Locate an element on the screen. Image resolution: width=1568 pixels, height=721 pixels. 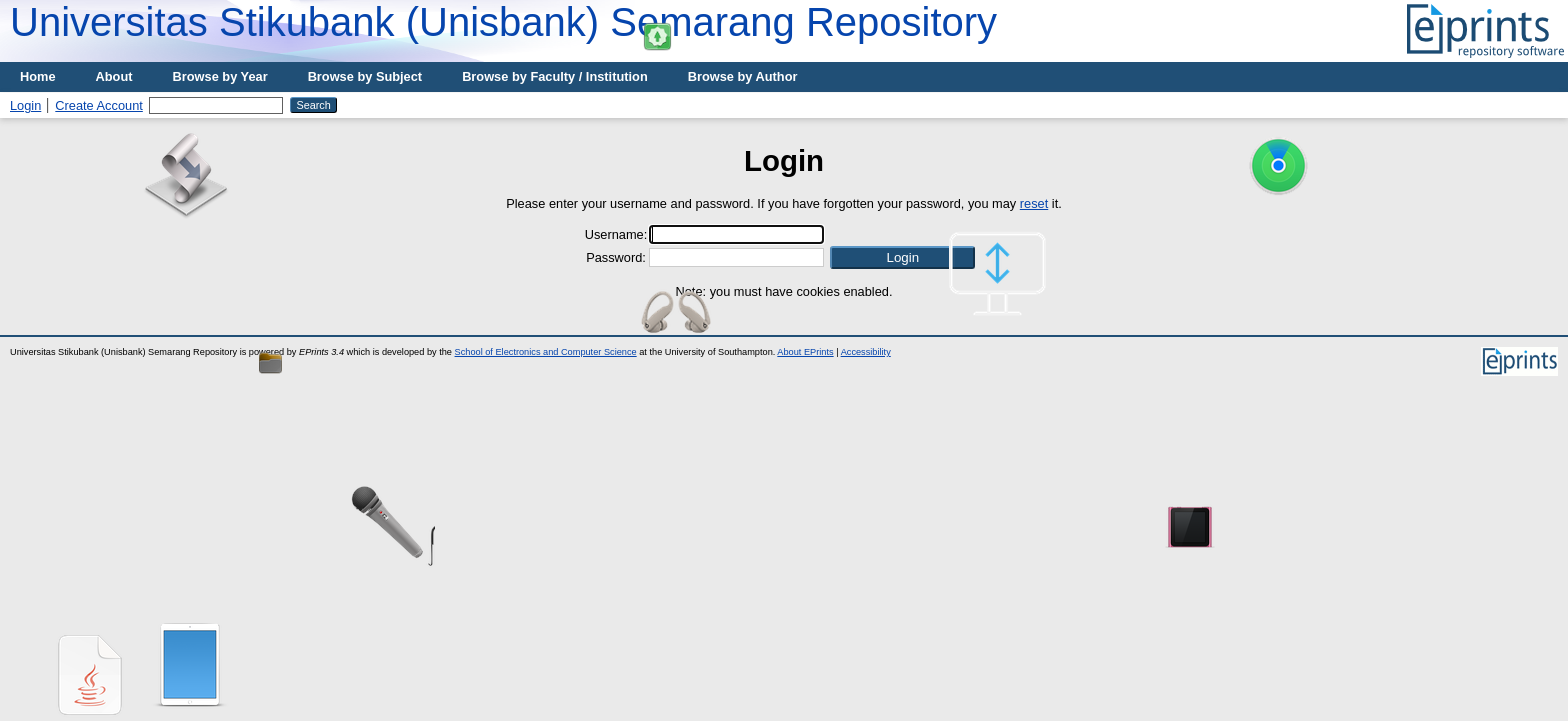
access microphone settings is located at coordinates (393, 528).